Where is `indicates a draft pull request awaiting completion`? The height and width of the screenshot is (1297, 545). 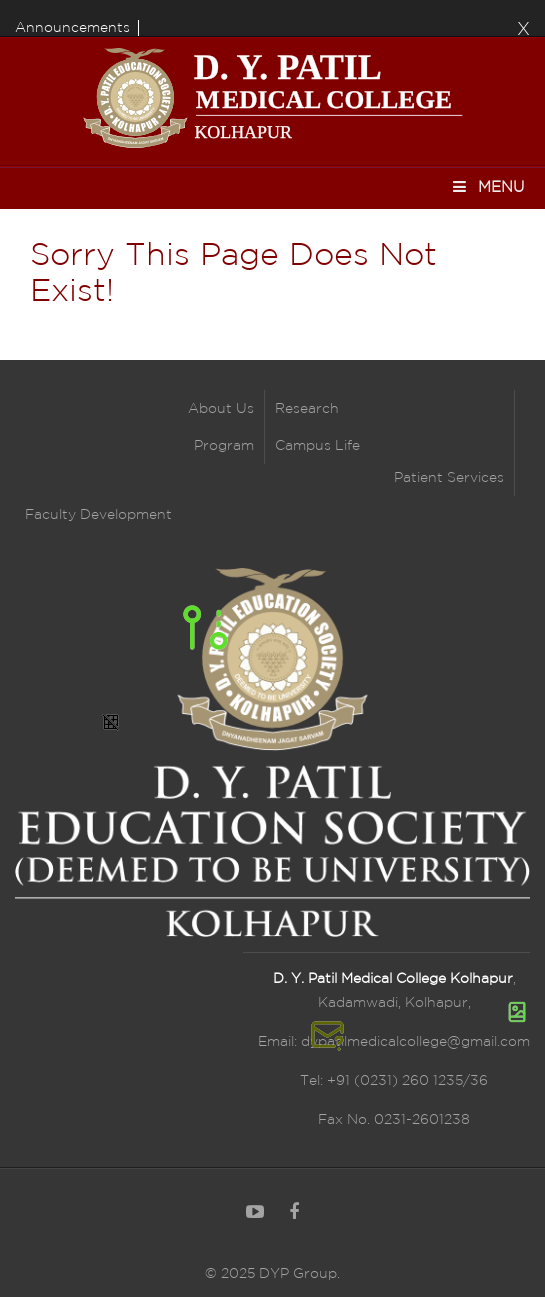
indicates a draft pull request awaiting completion is located at coordinates (205, 627).